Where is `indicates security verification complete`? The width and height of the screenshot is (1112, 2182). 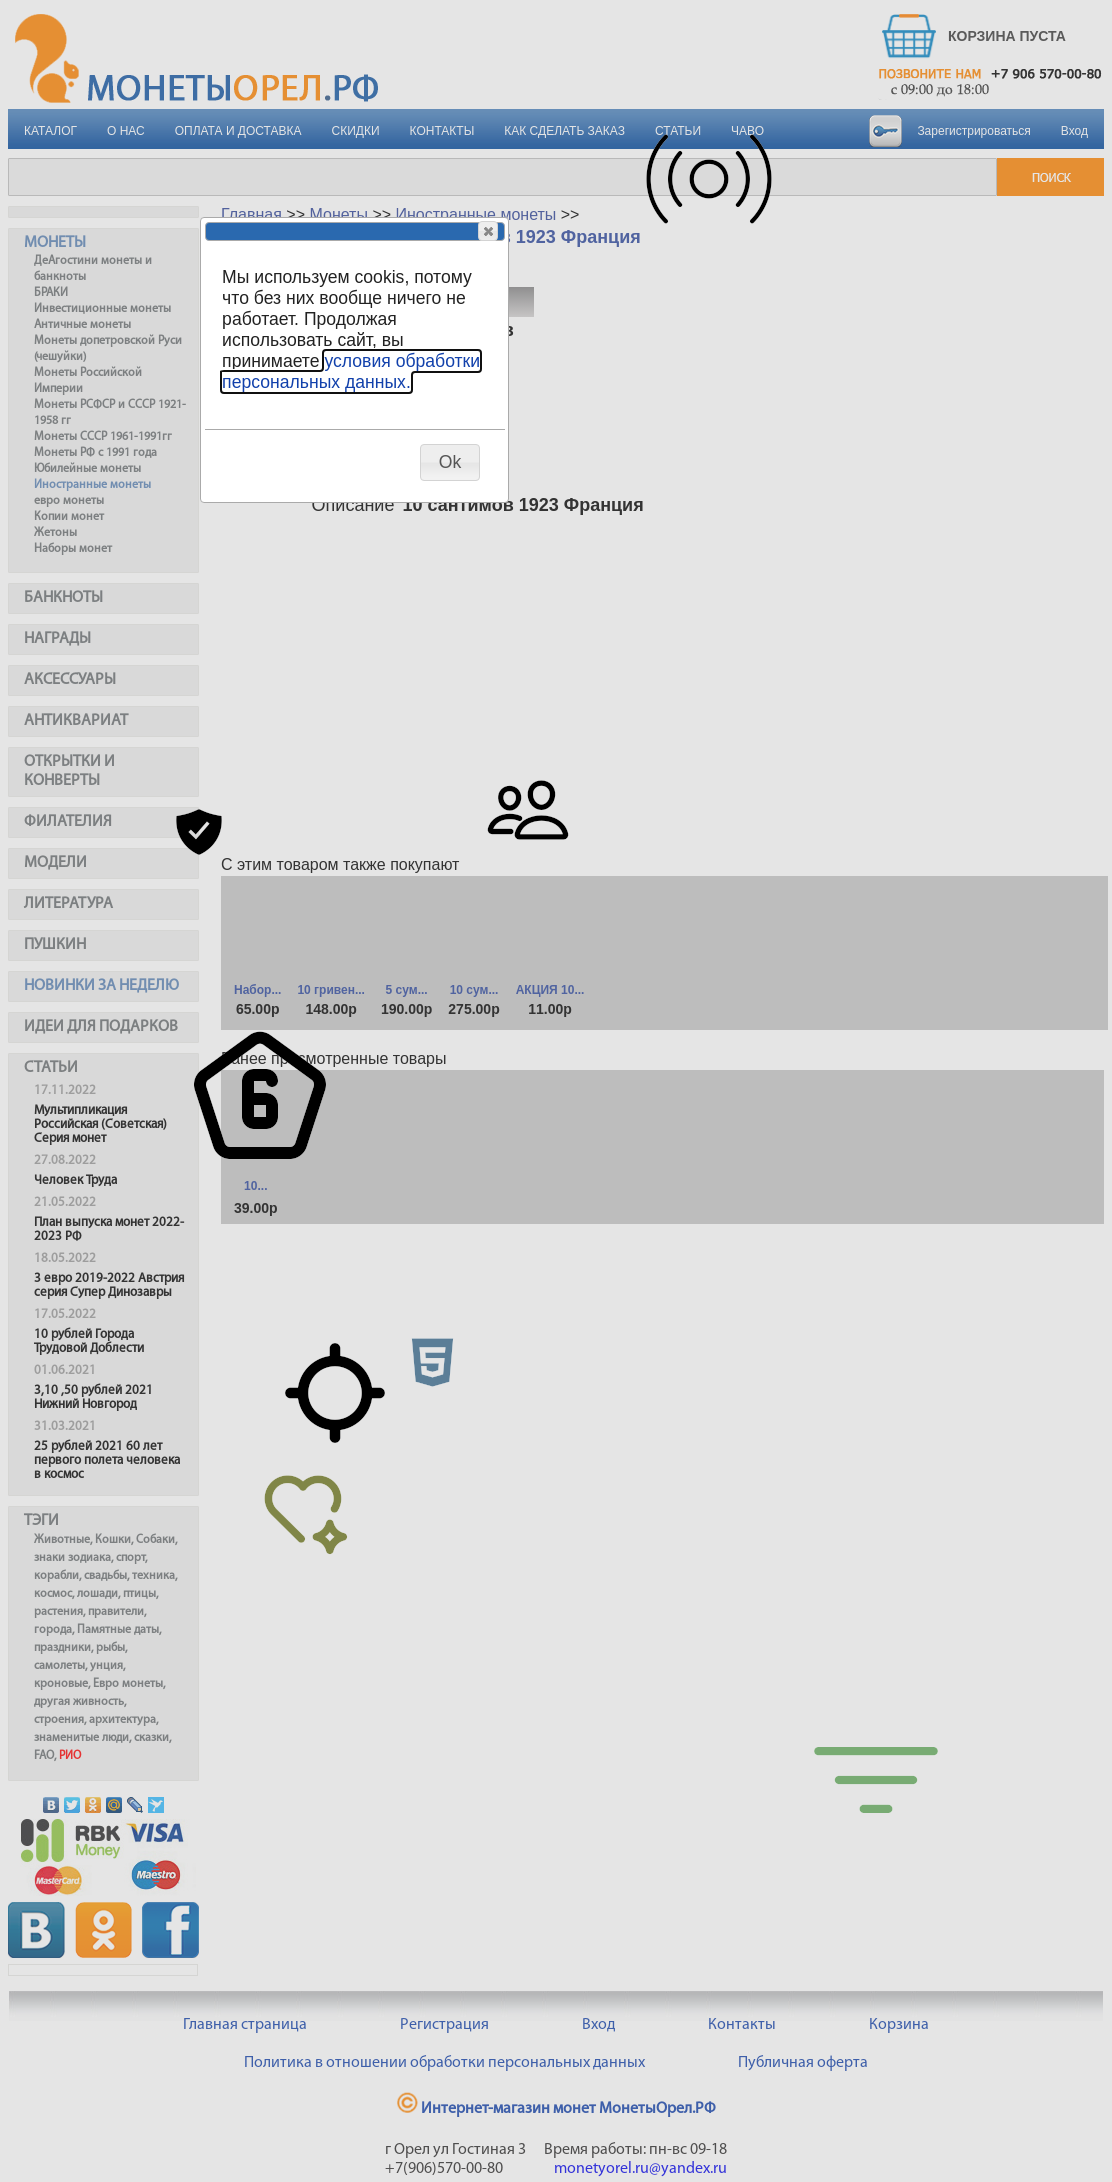 indicates security verification complete is located at coordinates (199, 832).